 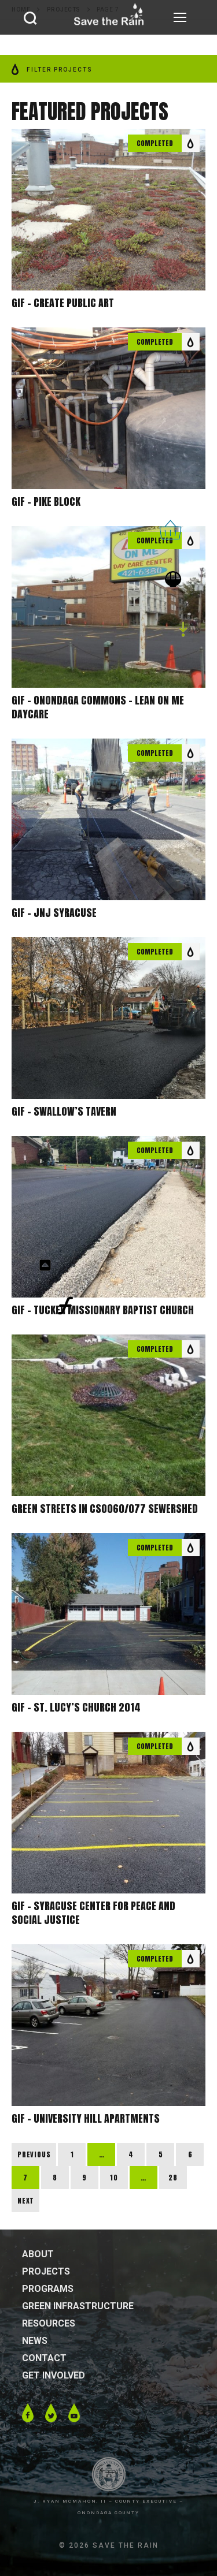 I want to click on view your shopping basket, so click(x=170, y=531).